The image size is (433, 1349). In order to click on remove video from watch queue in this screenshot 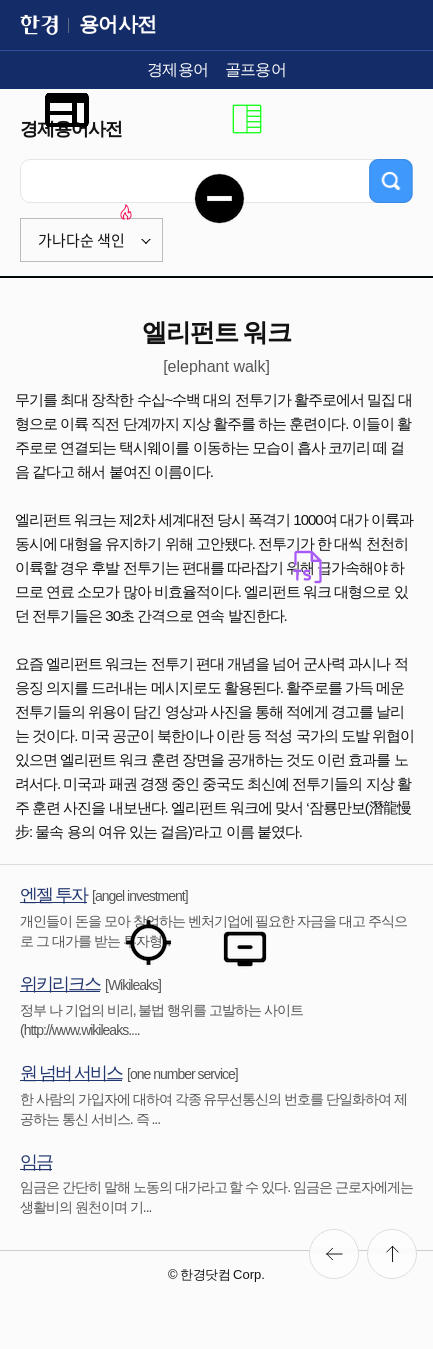, I will do `click(245, 949)`.